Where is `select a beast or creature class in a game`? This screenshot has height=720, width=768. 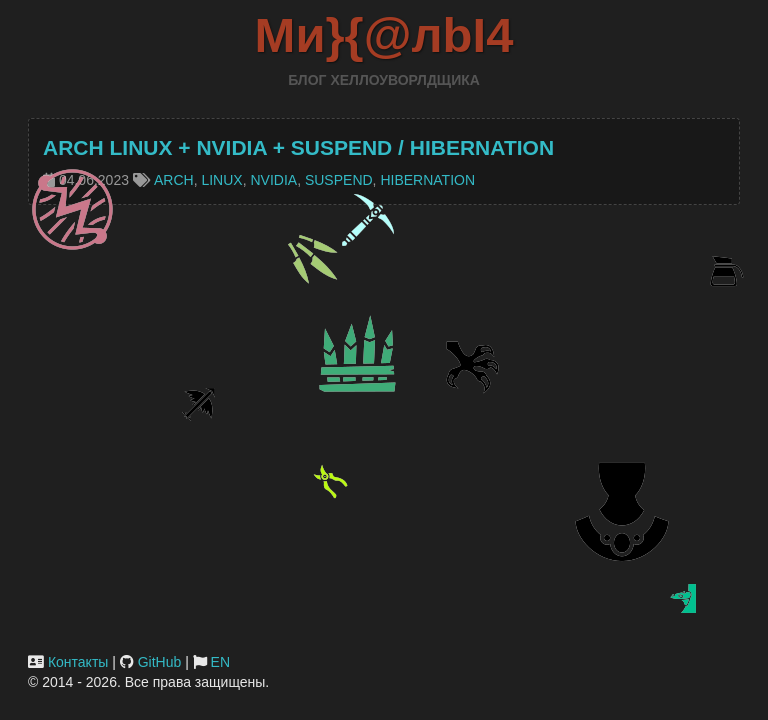 select a beast or creature class in a game is located at coordinates (473, 368).